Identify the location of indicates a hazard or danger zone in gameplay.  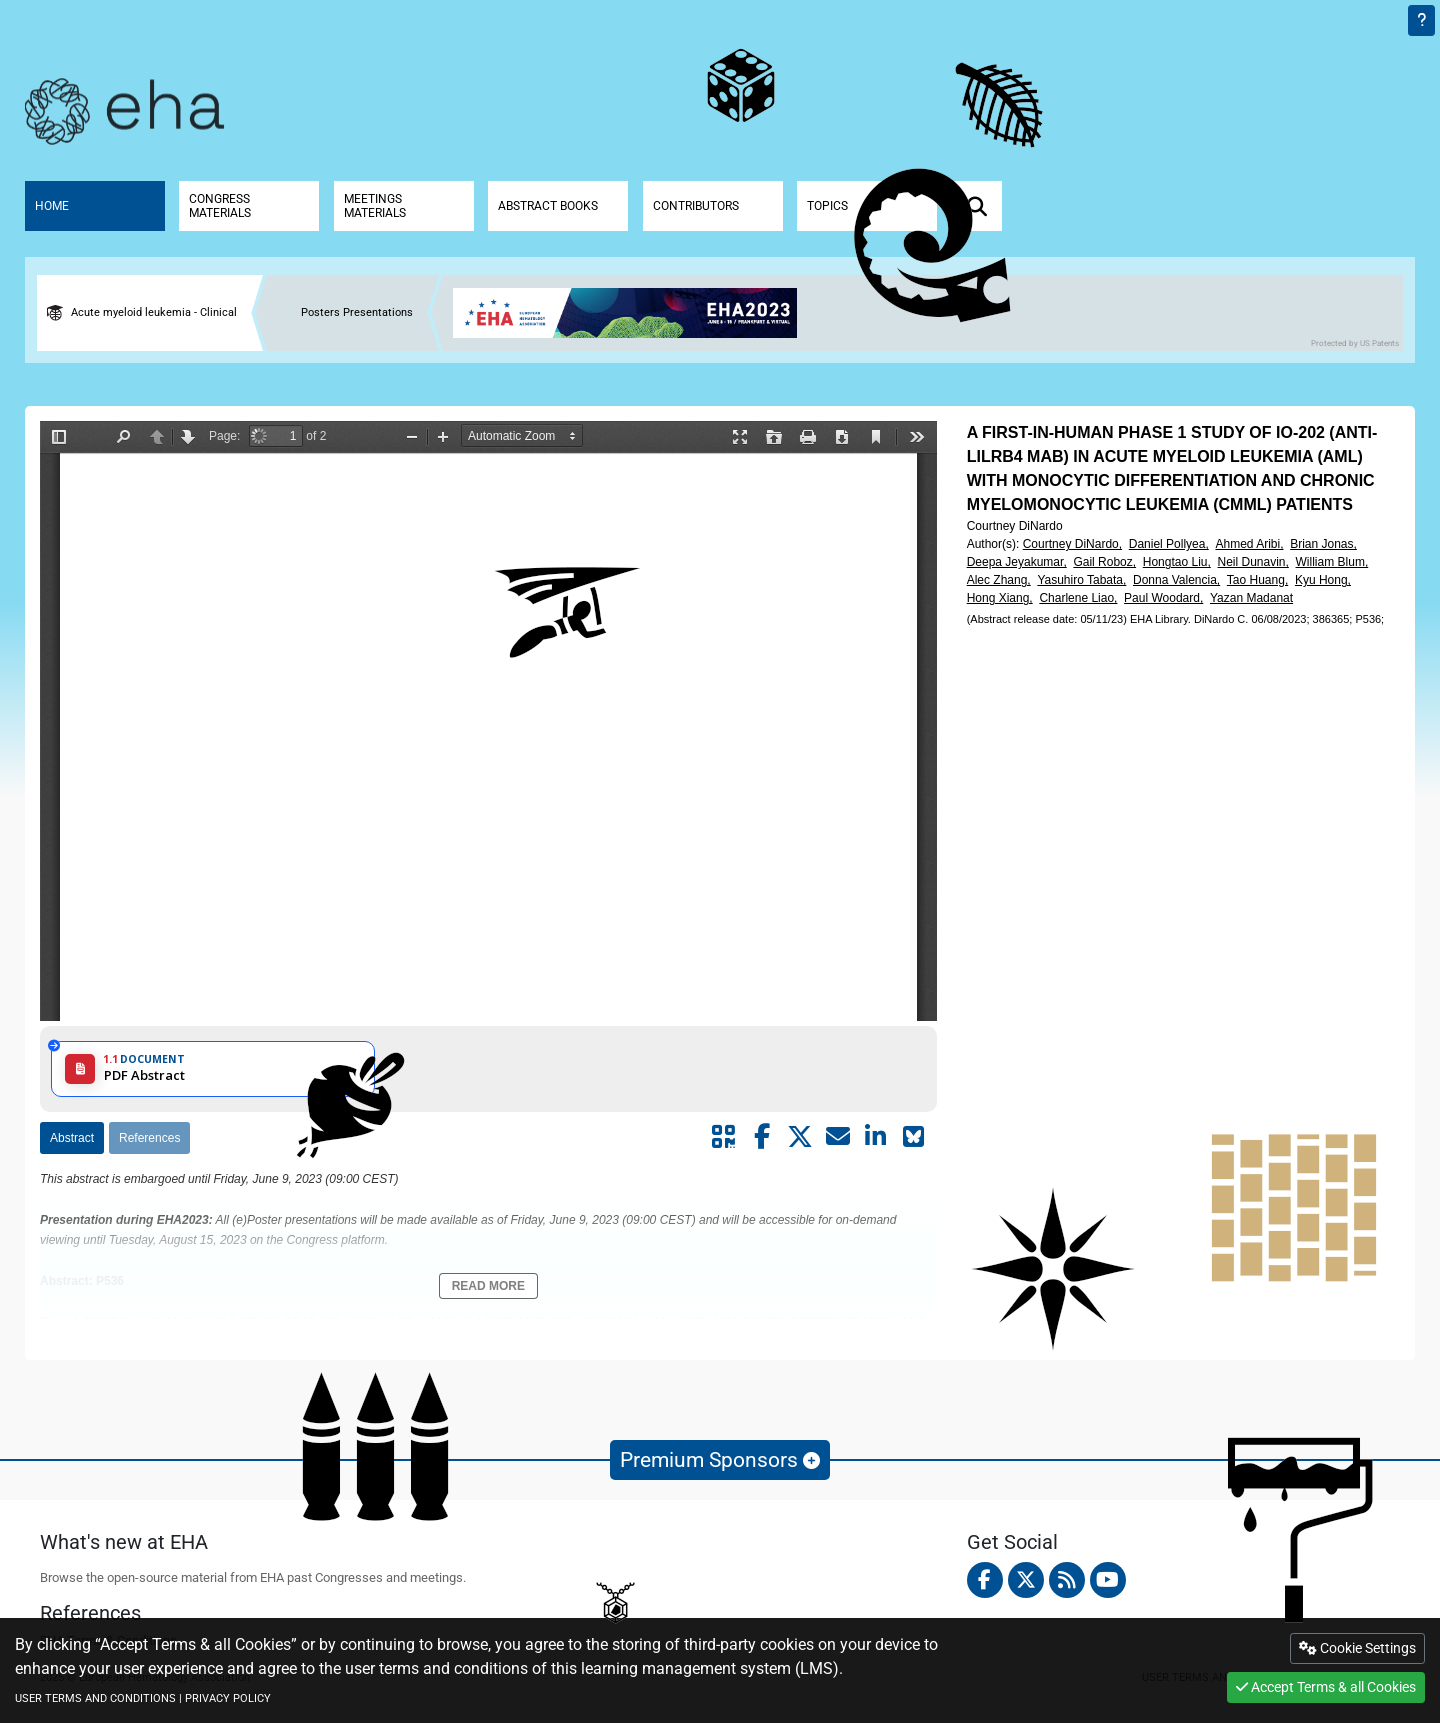
(1053, 1269).